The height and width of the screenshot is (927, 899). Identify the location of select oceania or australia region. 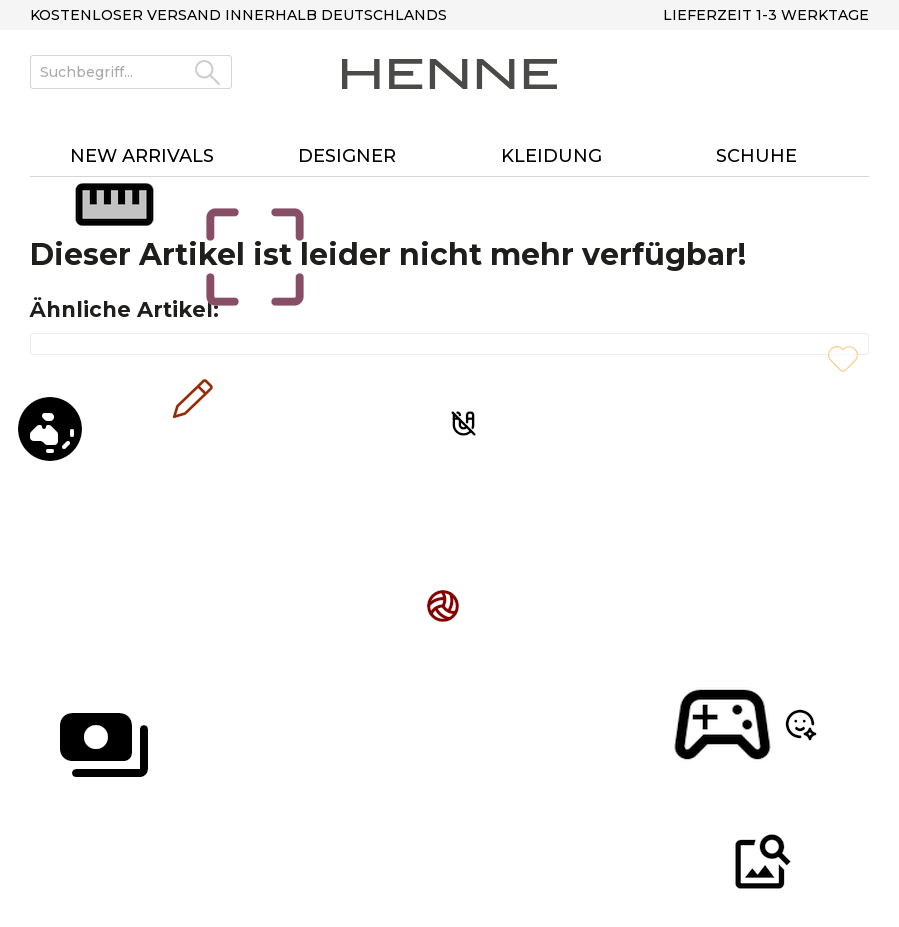
(50, 429).